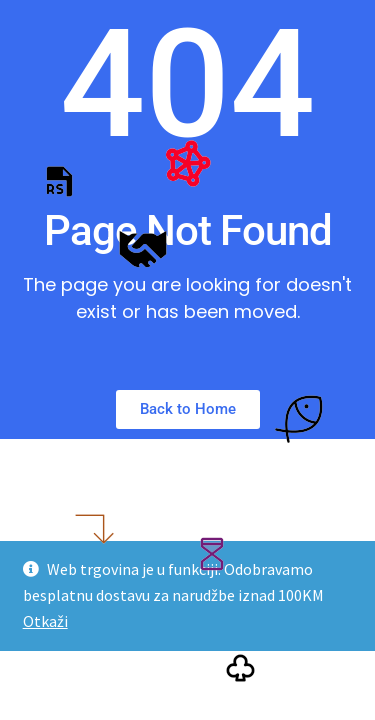 The height and width of the screenshot is (720, 375). Describe the element at coordinates (212, 554) in the screenshot. I see `indicates a timer with significant time remaining` at that location.